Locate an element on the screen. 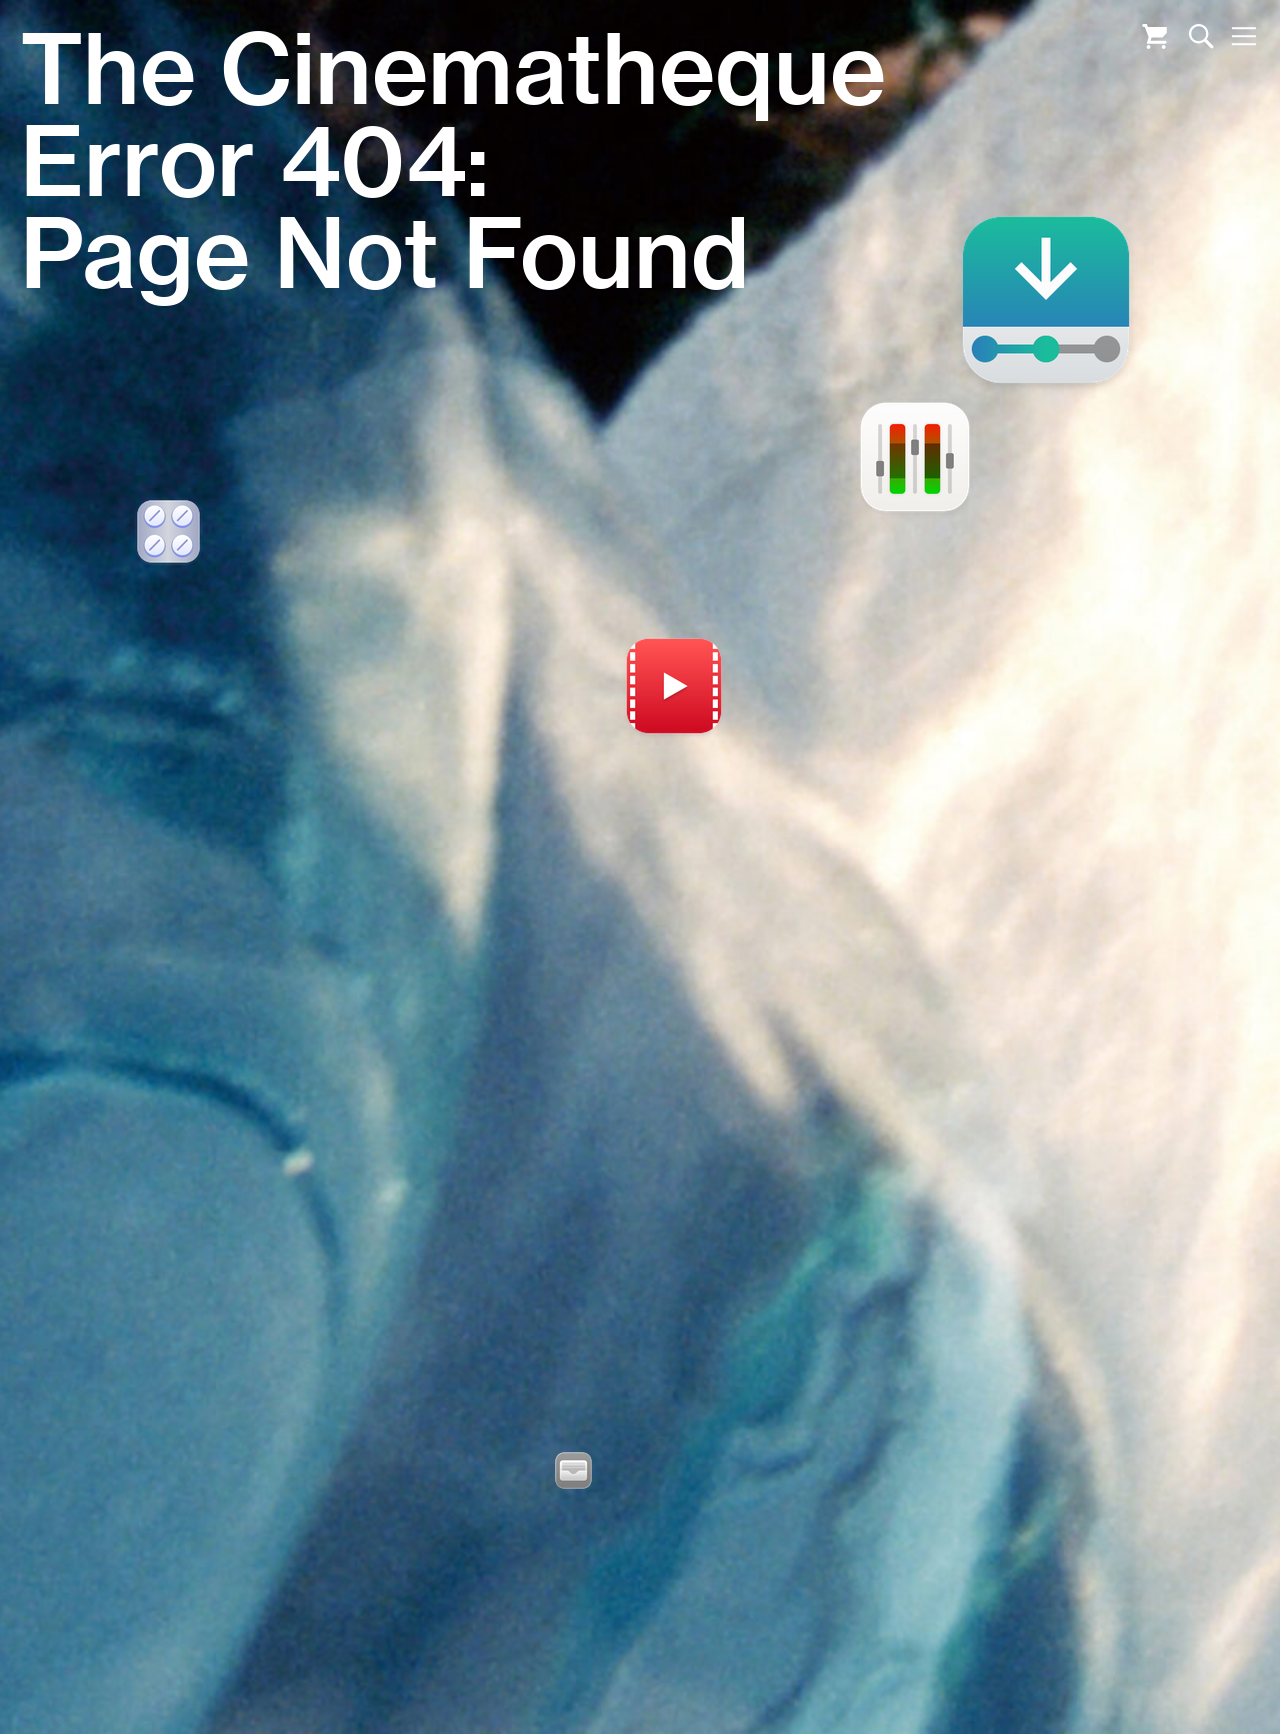  open apple wallet app is located at coordinates (573, 1470).